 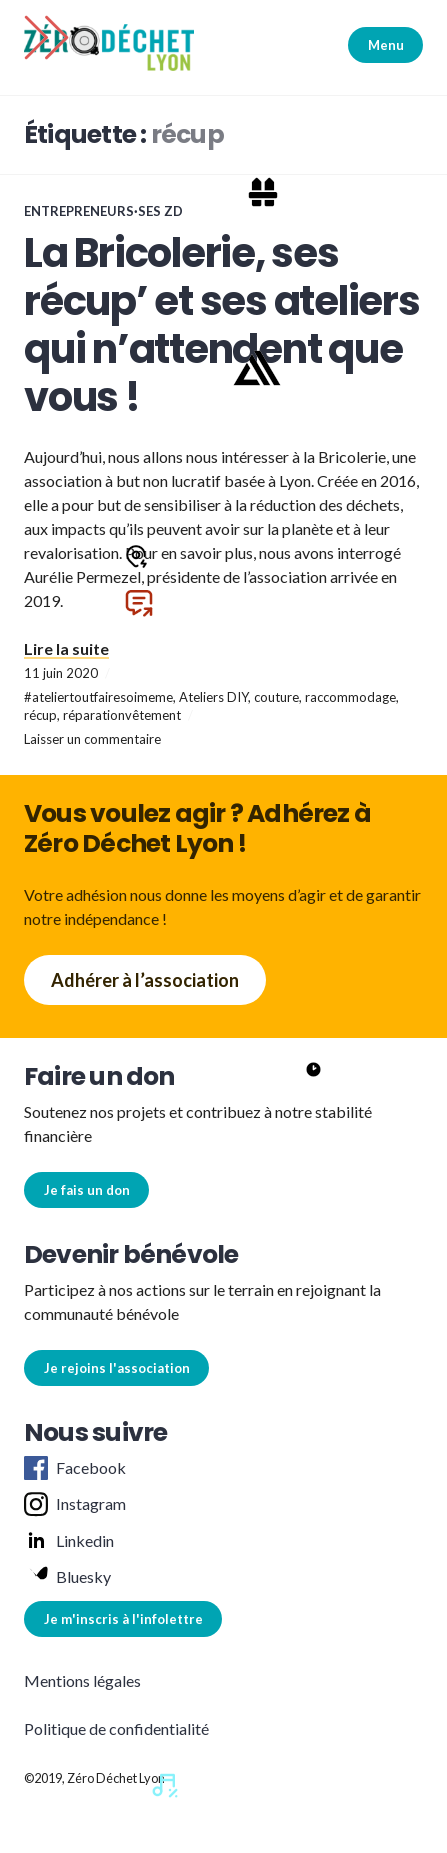 What do you see at coordinates (139, 602) in the screenshot?
I see `share a message or conversation` at bounding box center [139, 602].